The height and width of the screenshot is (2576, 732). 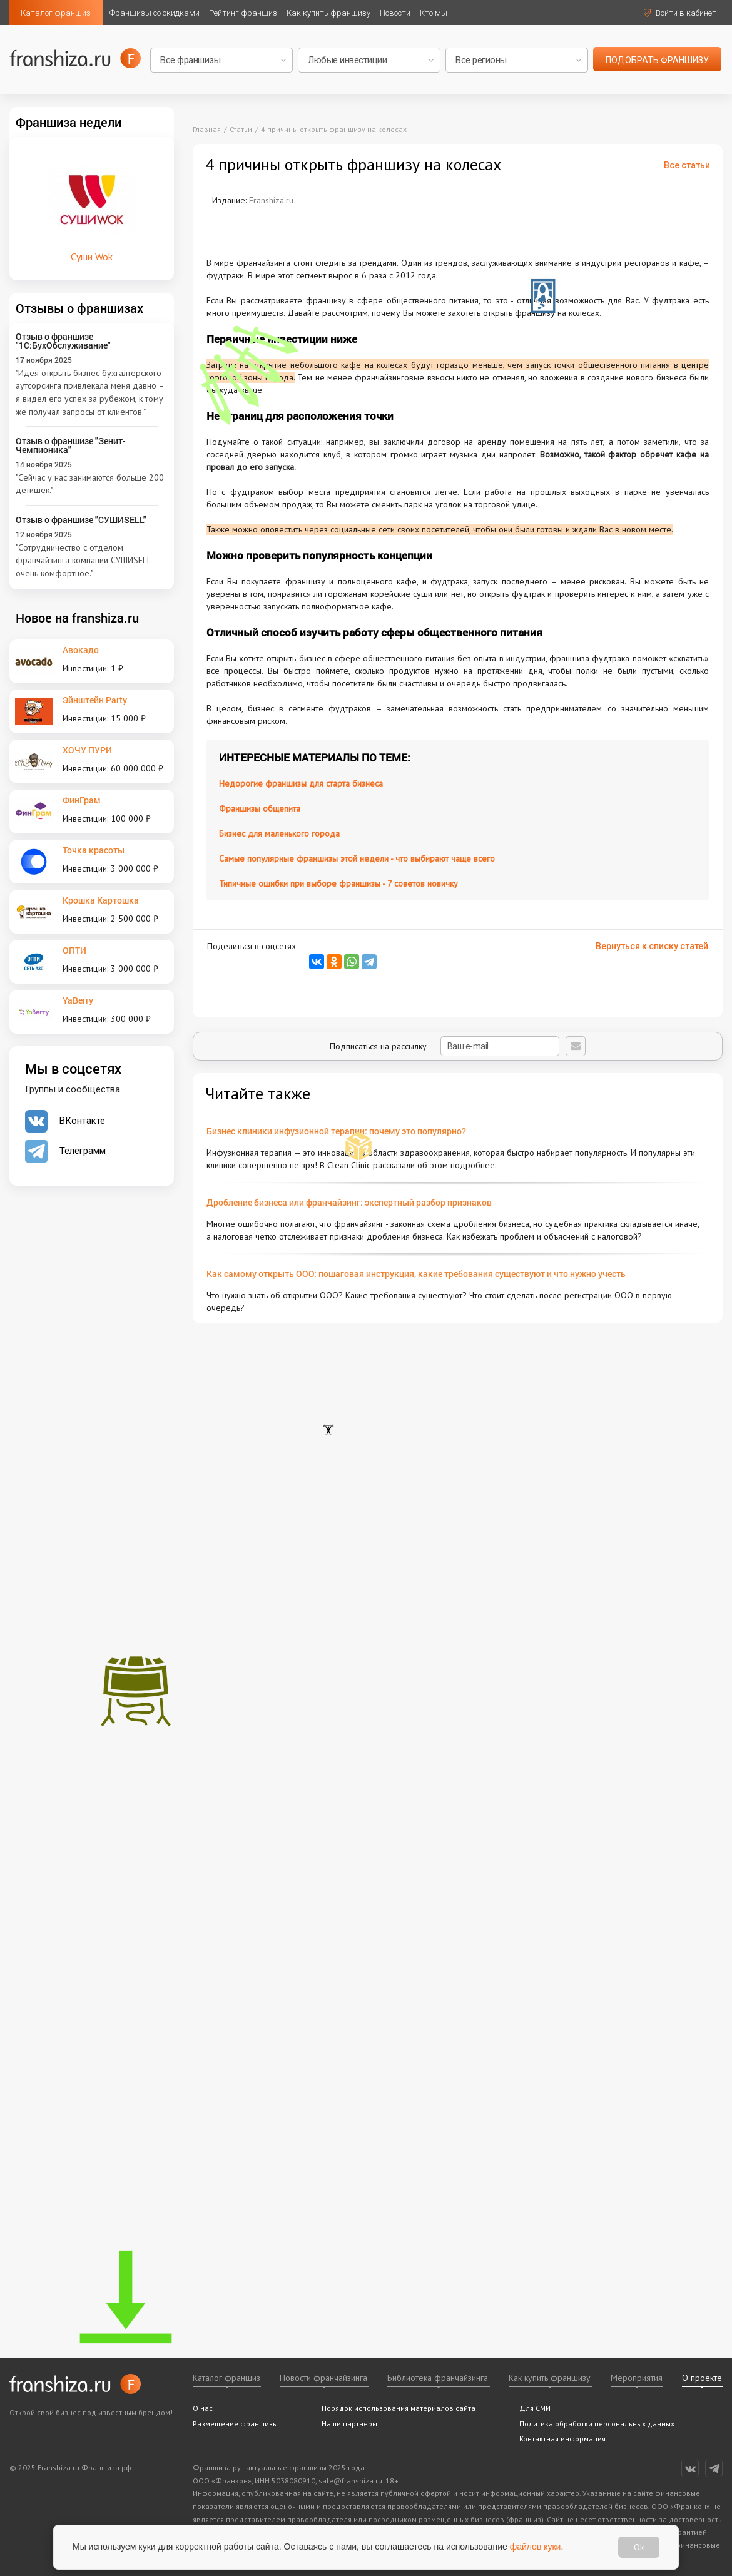 What do you see at coordinates (136, 1691) in the screenshot?
I see `select claymore mine weapon or trap` at bounding box center [136, 1691].